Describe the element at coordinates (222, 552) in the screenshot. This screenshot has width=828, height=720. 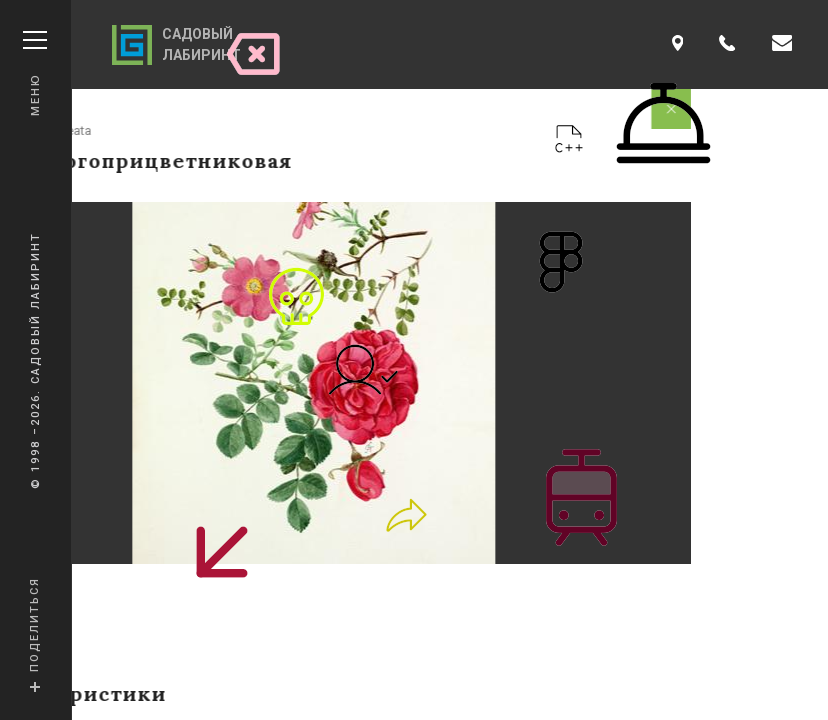
I see `navigate to bottom-left corner` at that location.